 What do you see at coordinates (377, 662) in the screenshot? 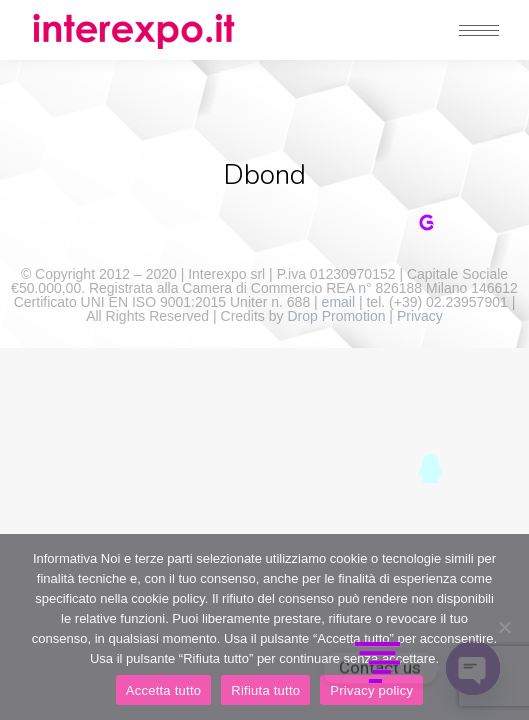
I see `indicates tornado or severe weather warning` at bounding box center [377, 662].